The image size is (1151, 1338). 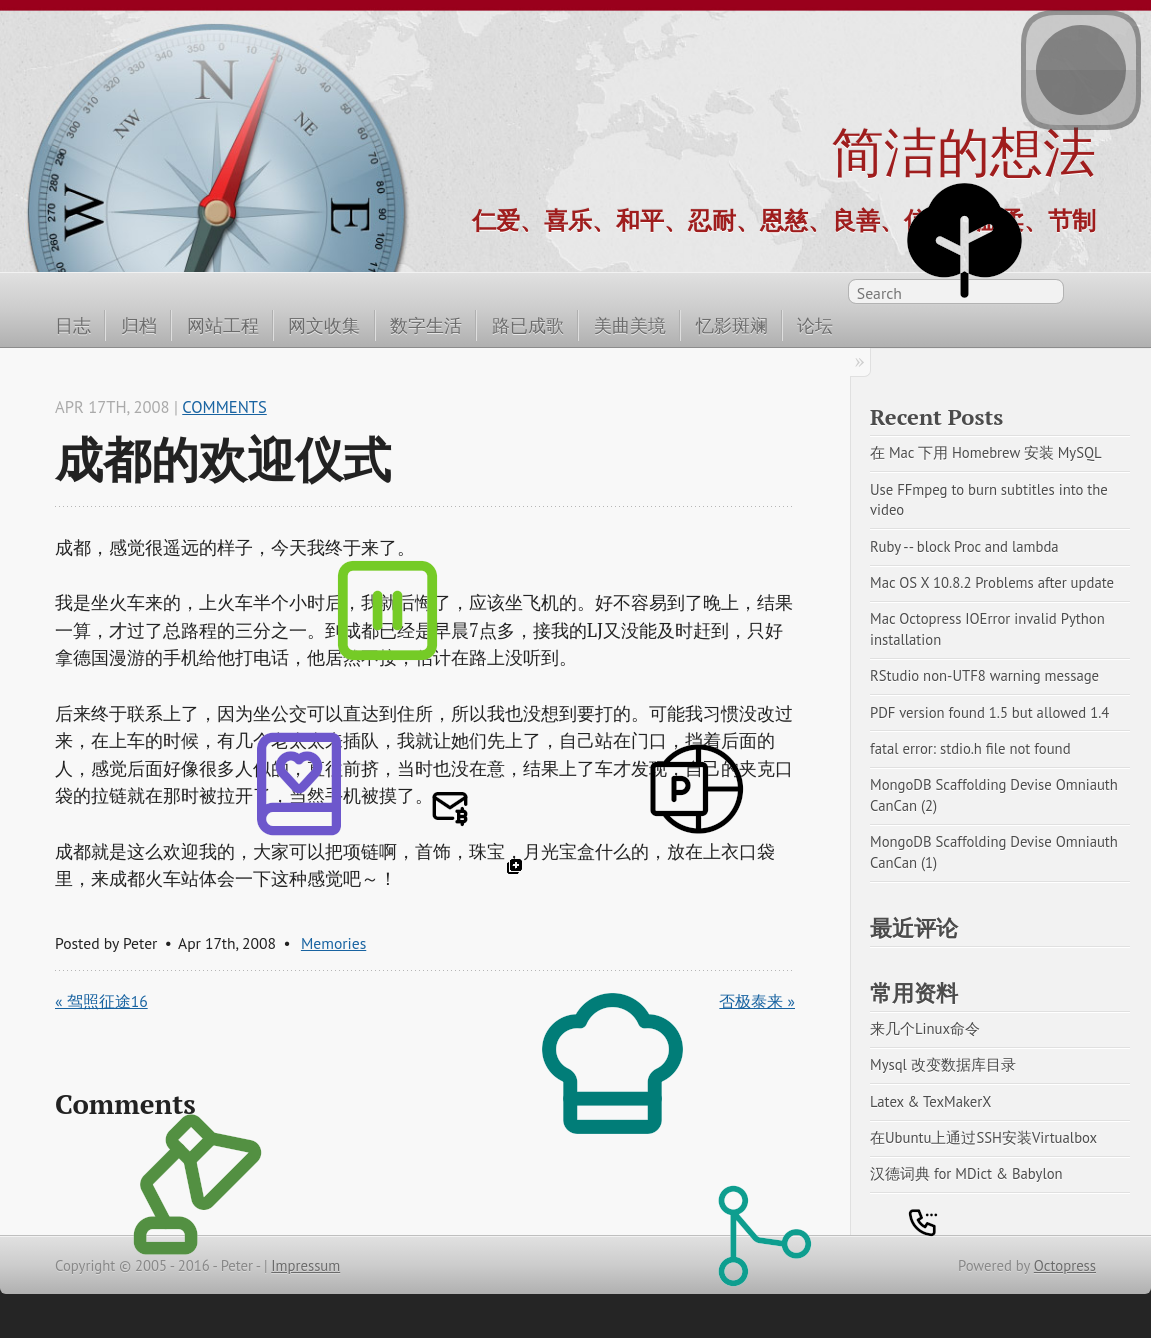 I want to click on pause media playback, so click(x=387, y=610).